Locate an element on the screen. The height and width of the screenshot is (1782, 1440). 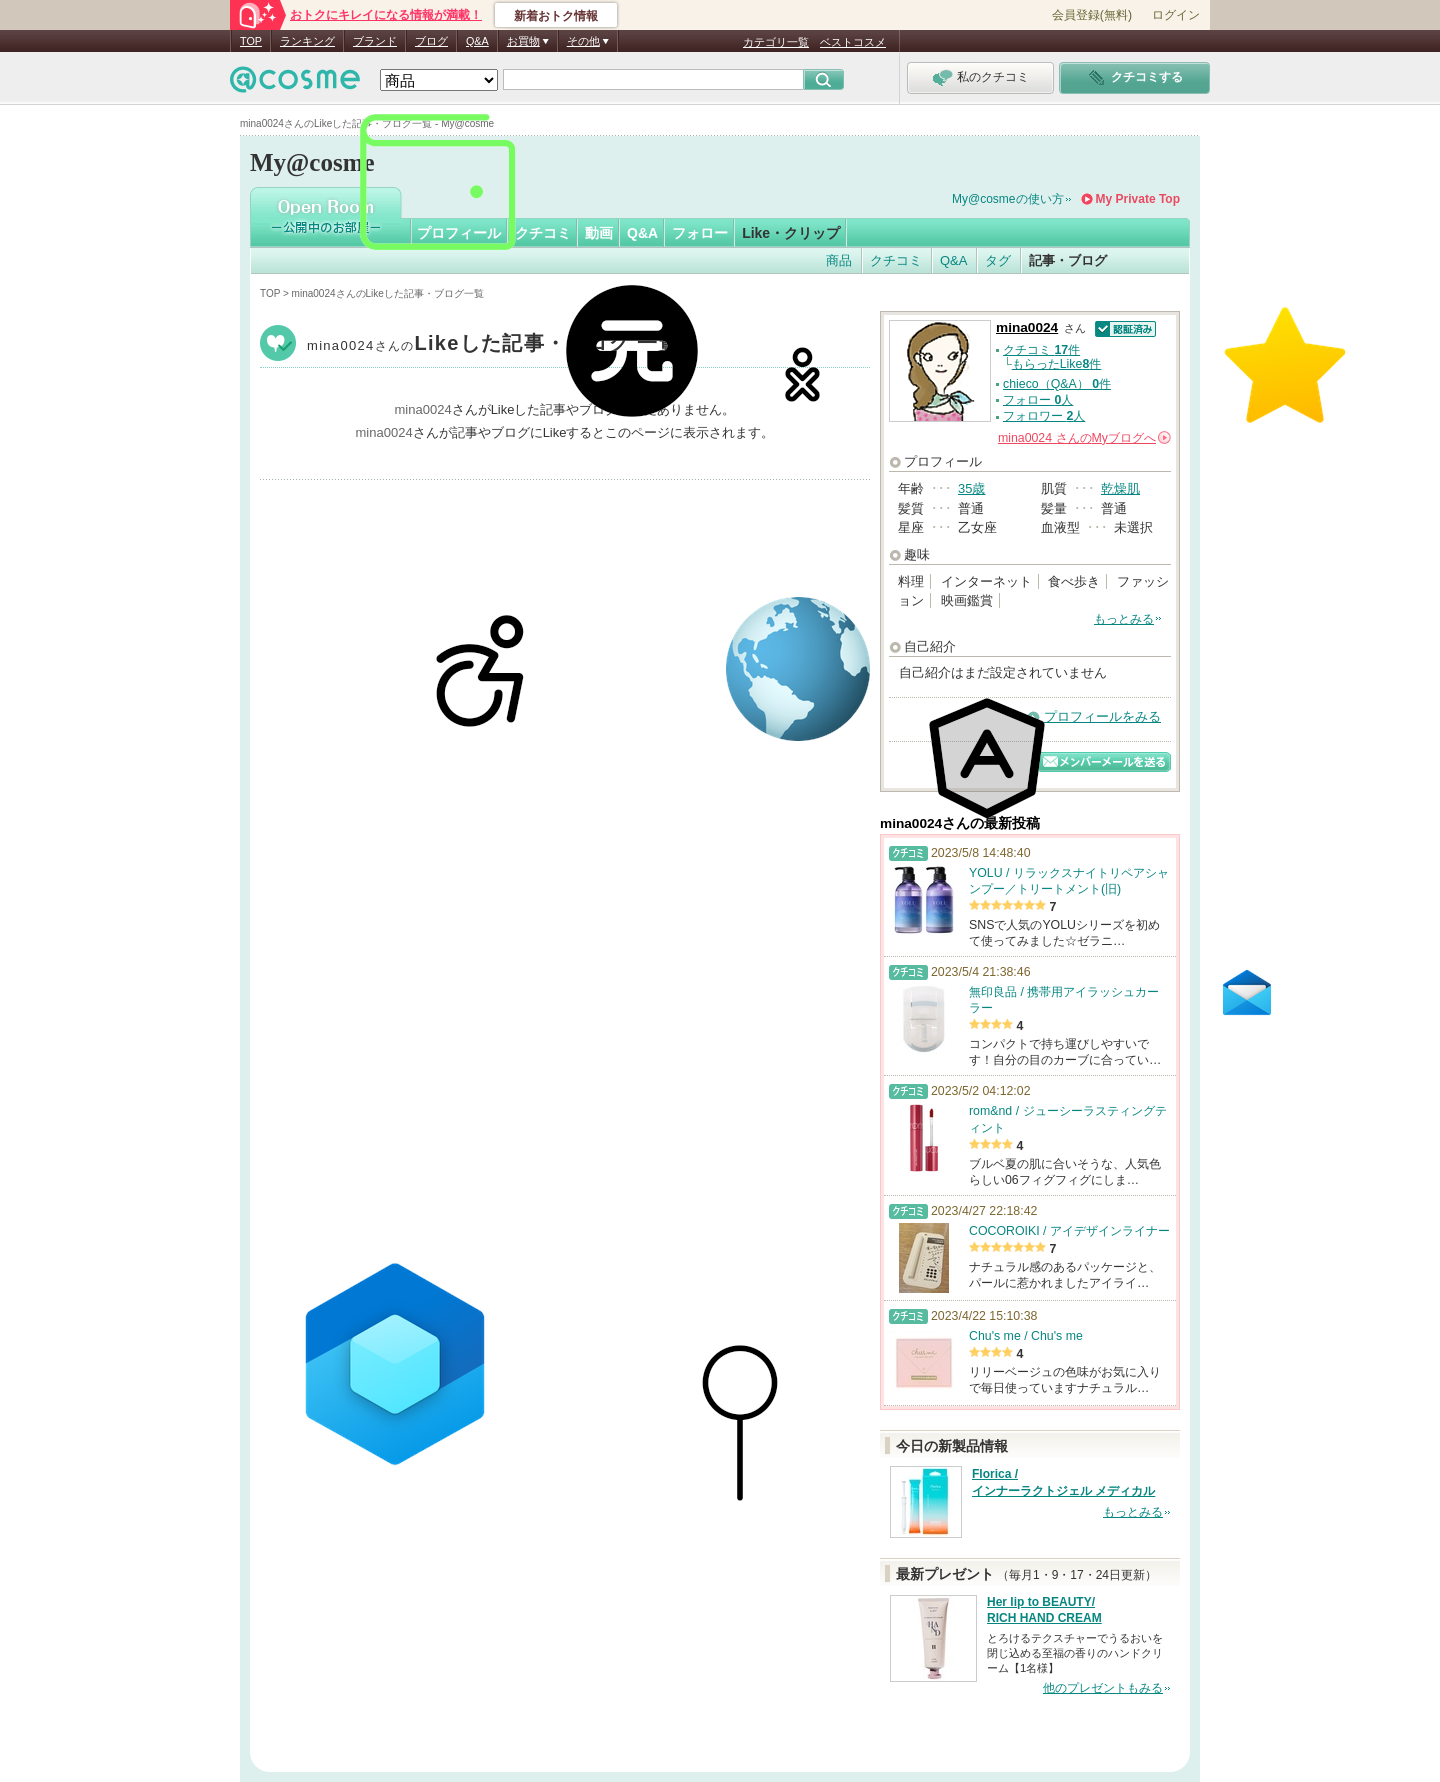
mark item as favorite is located at coordinates (1285, 365).